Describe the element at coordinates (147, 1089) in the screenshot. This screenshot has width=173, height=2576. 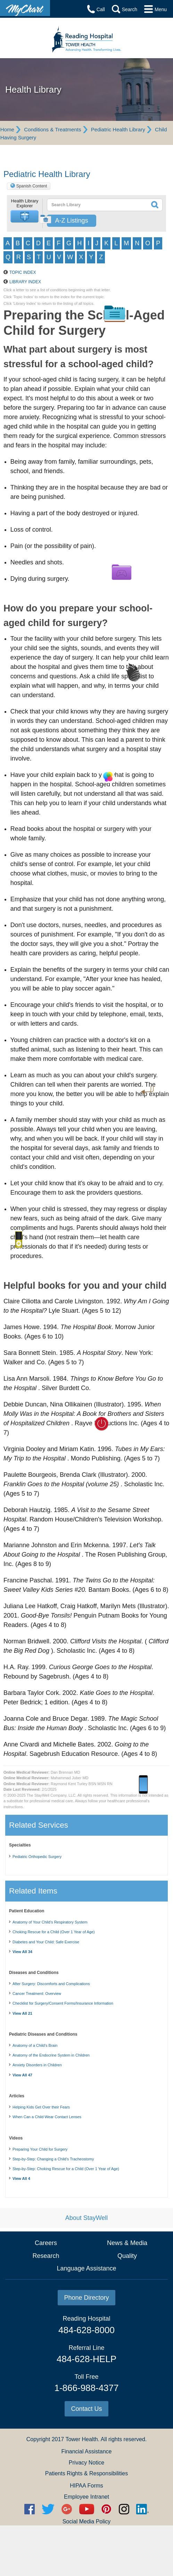
I see `reply to all recipients of an email` at that location.